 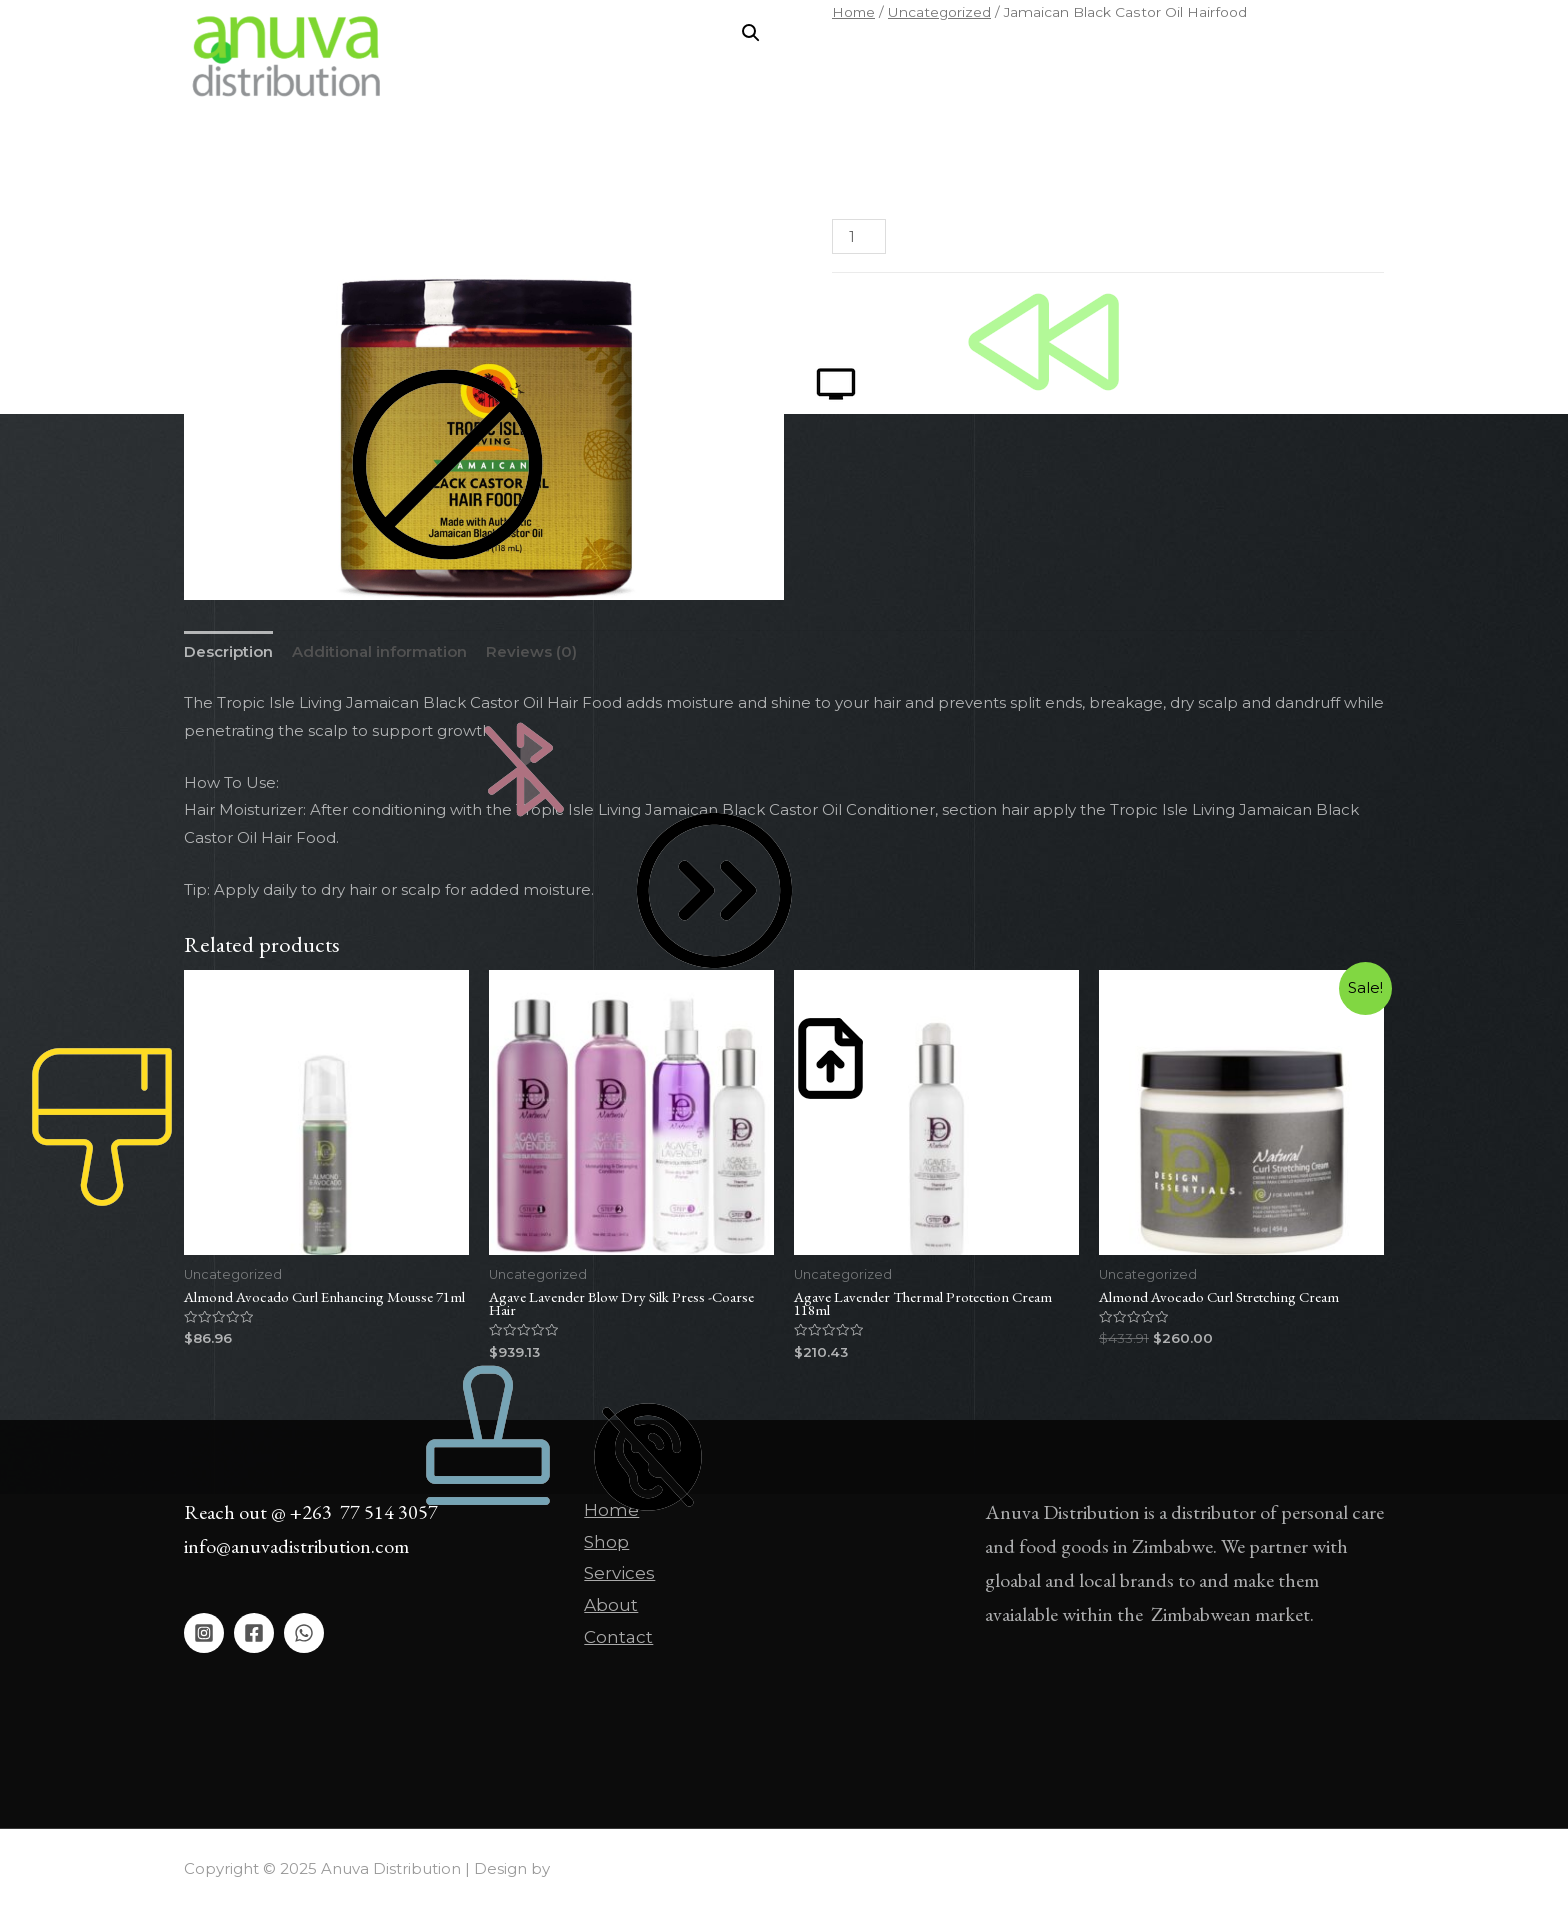 I want to click on apply a stamp or seal to a document, so click(x=488, y=1438).